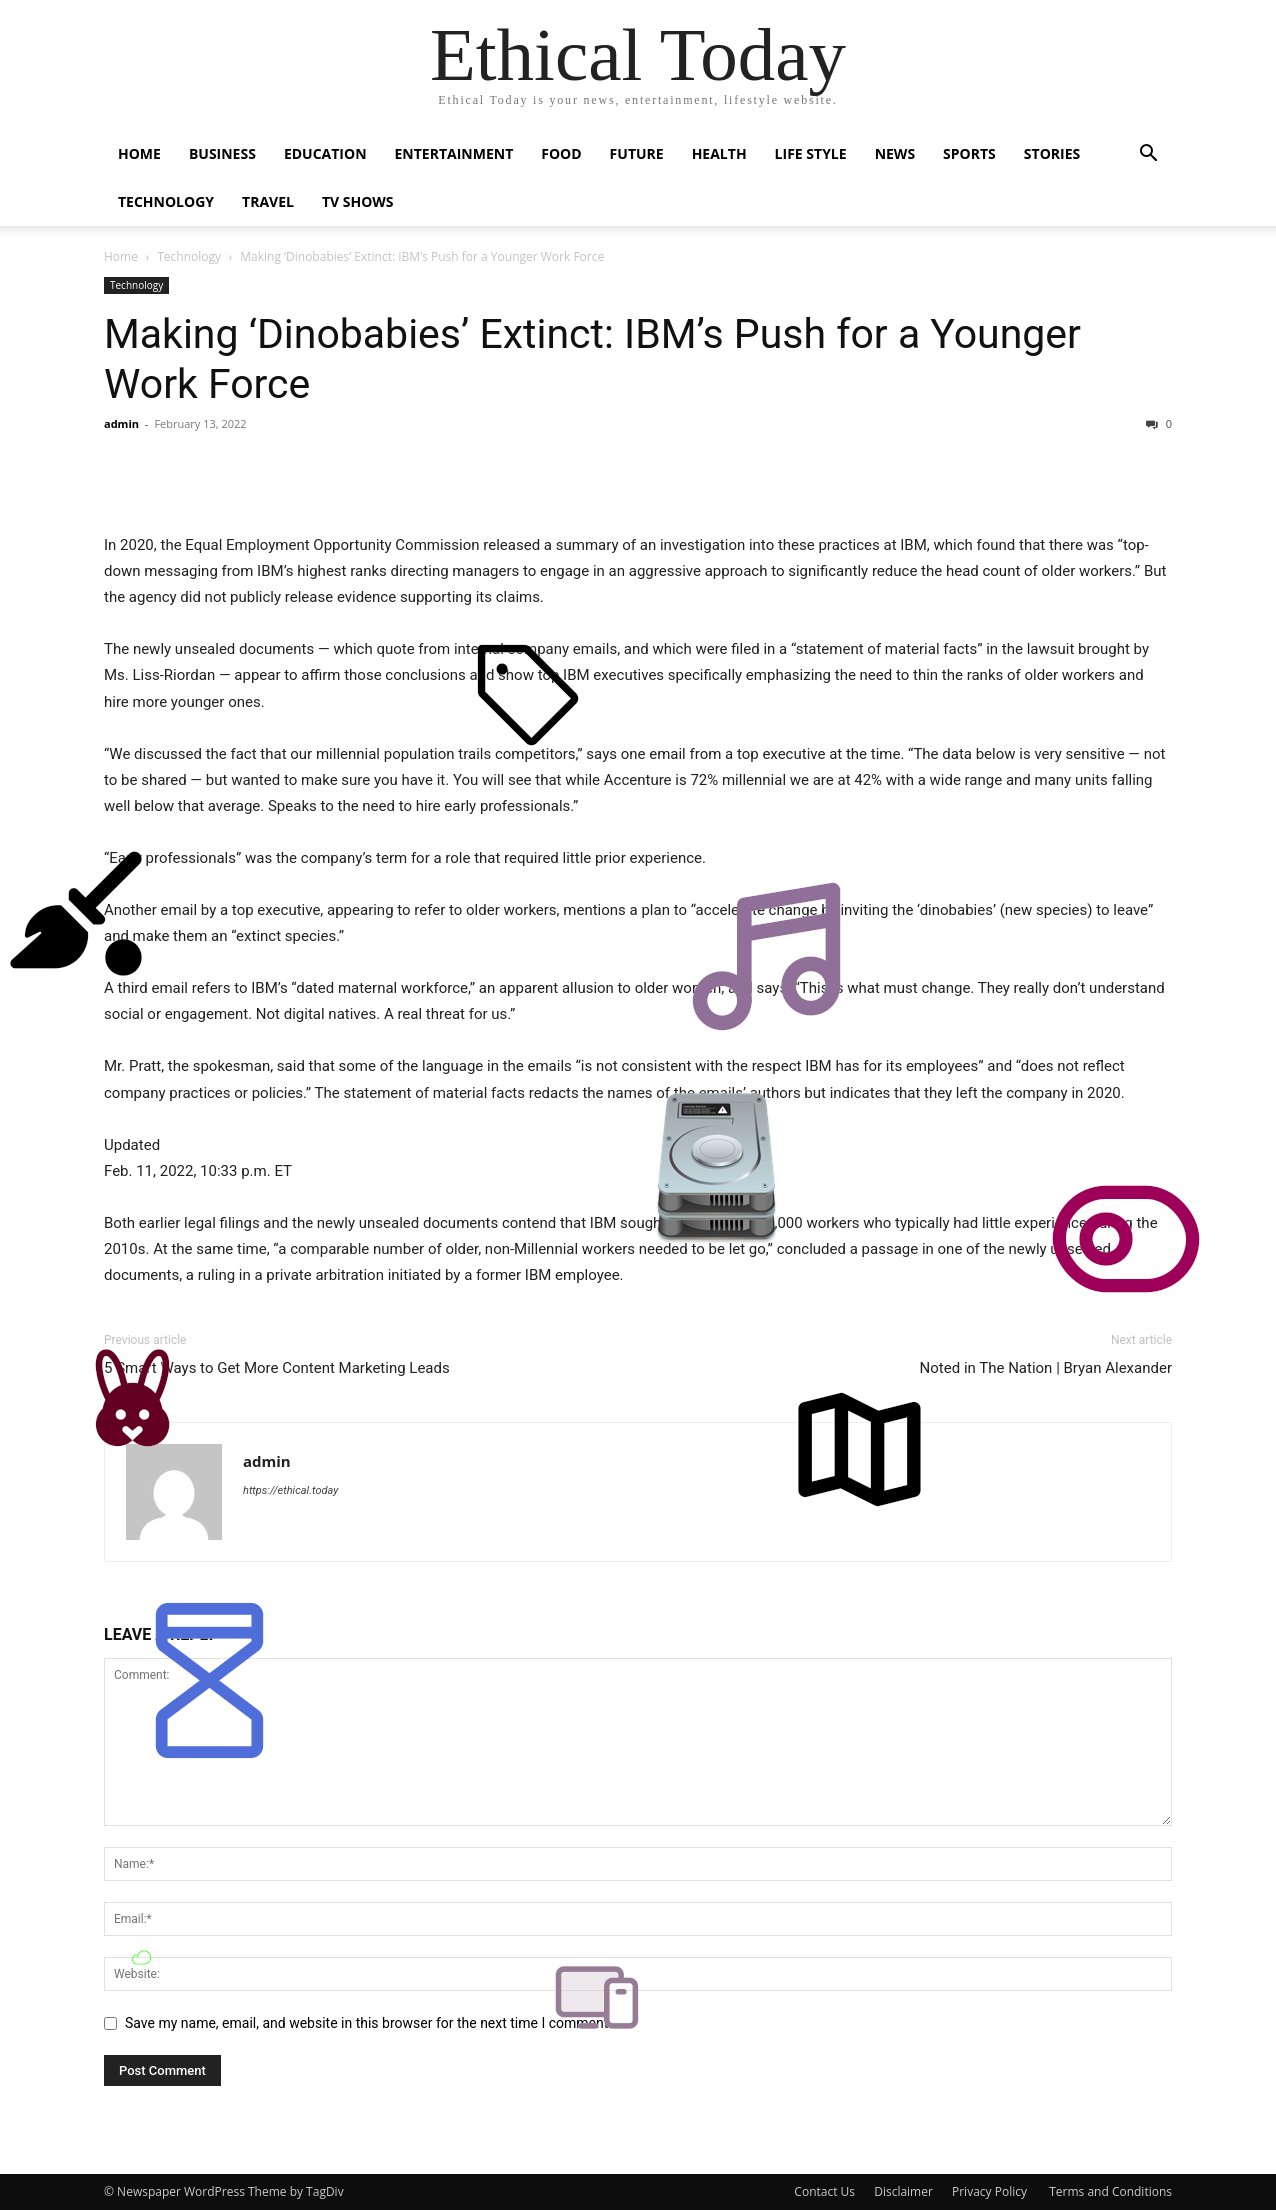 Image resolution: width=1276 pixels, height=2210 pixels. I want to click on indicates a timer or countdown in progress, so click(209, 1680).